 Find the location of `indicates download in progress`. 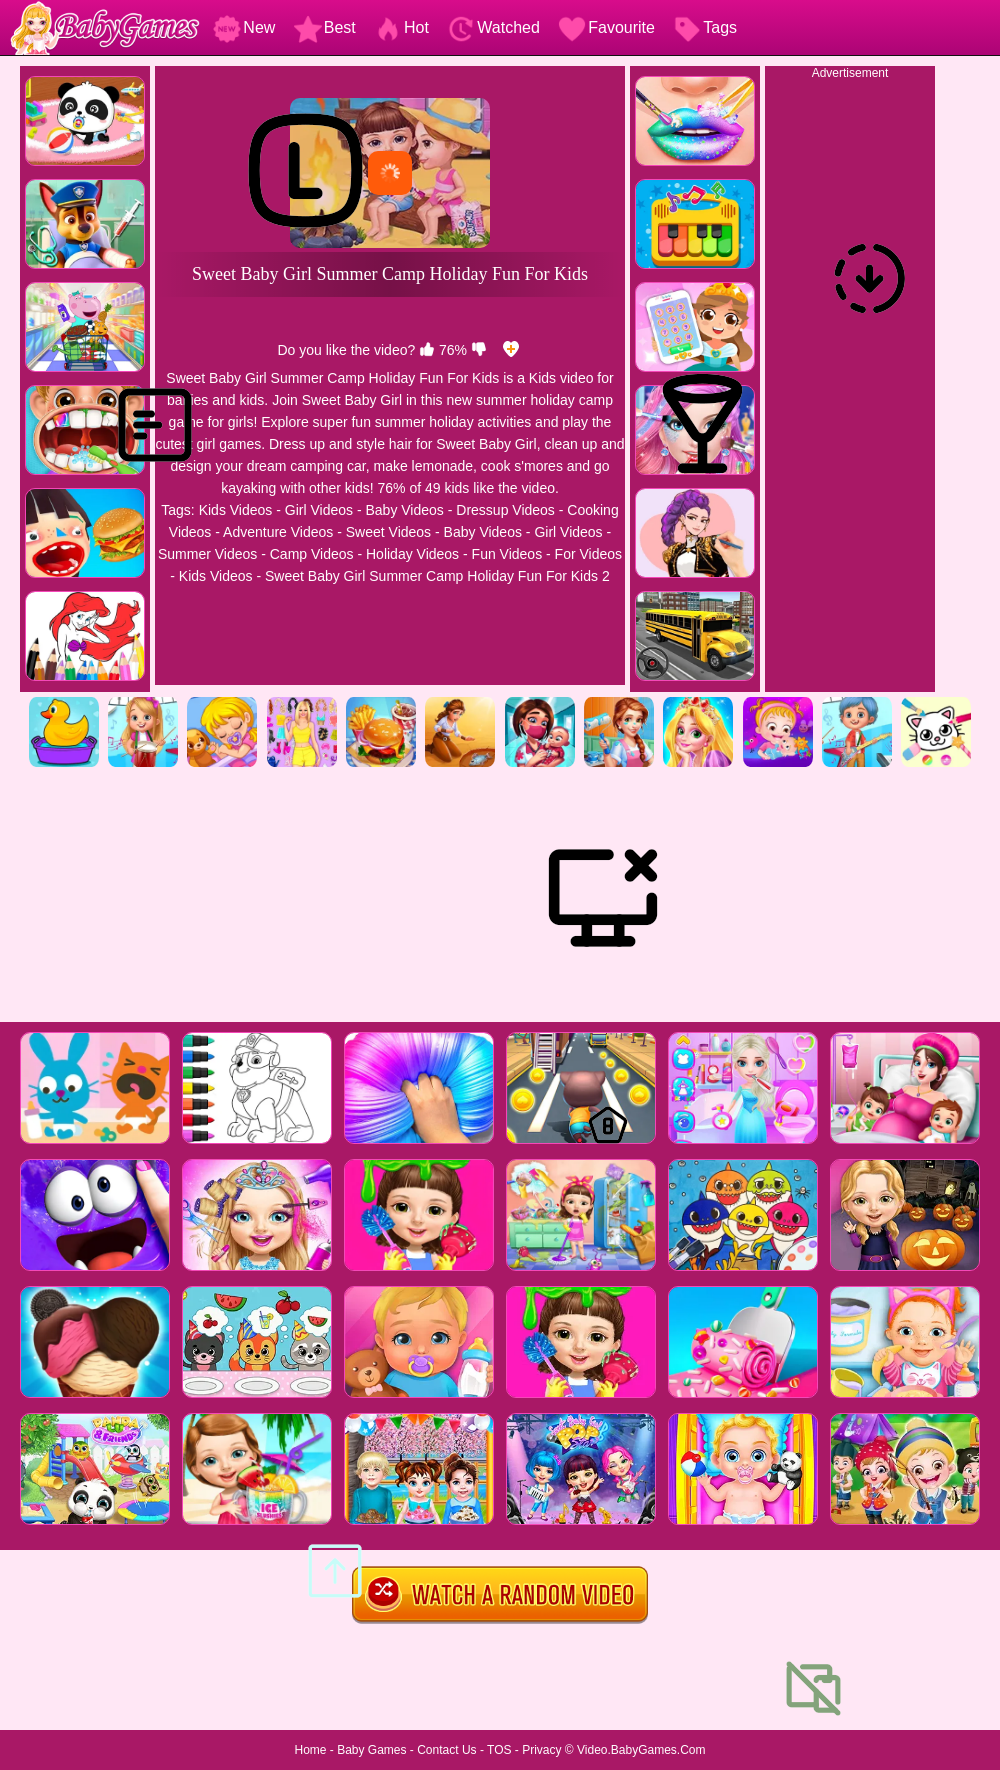

indicates download in progress is located at coordinates (869, 278).